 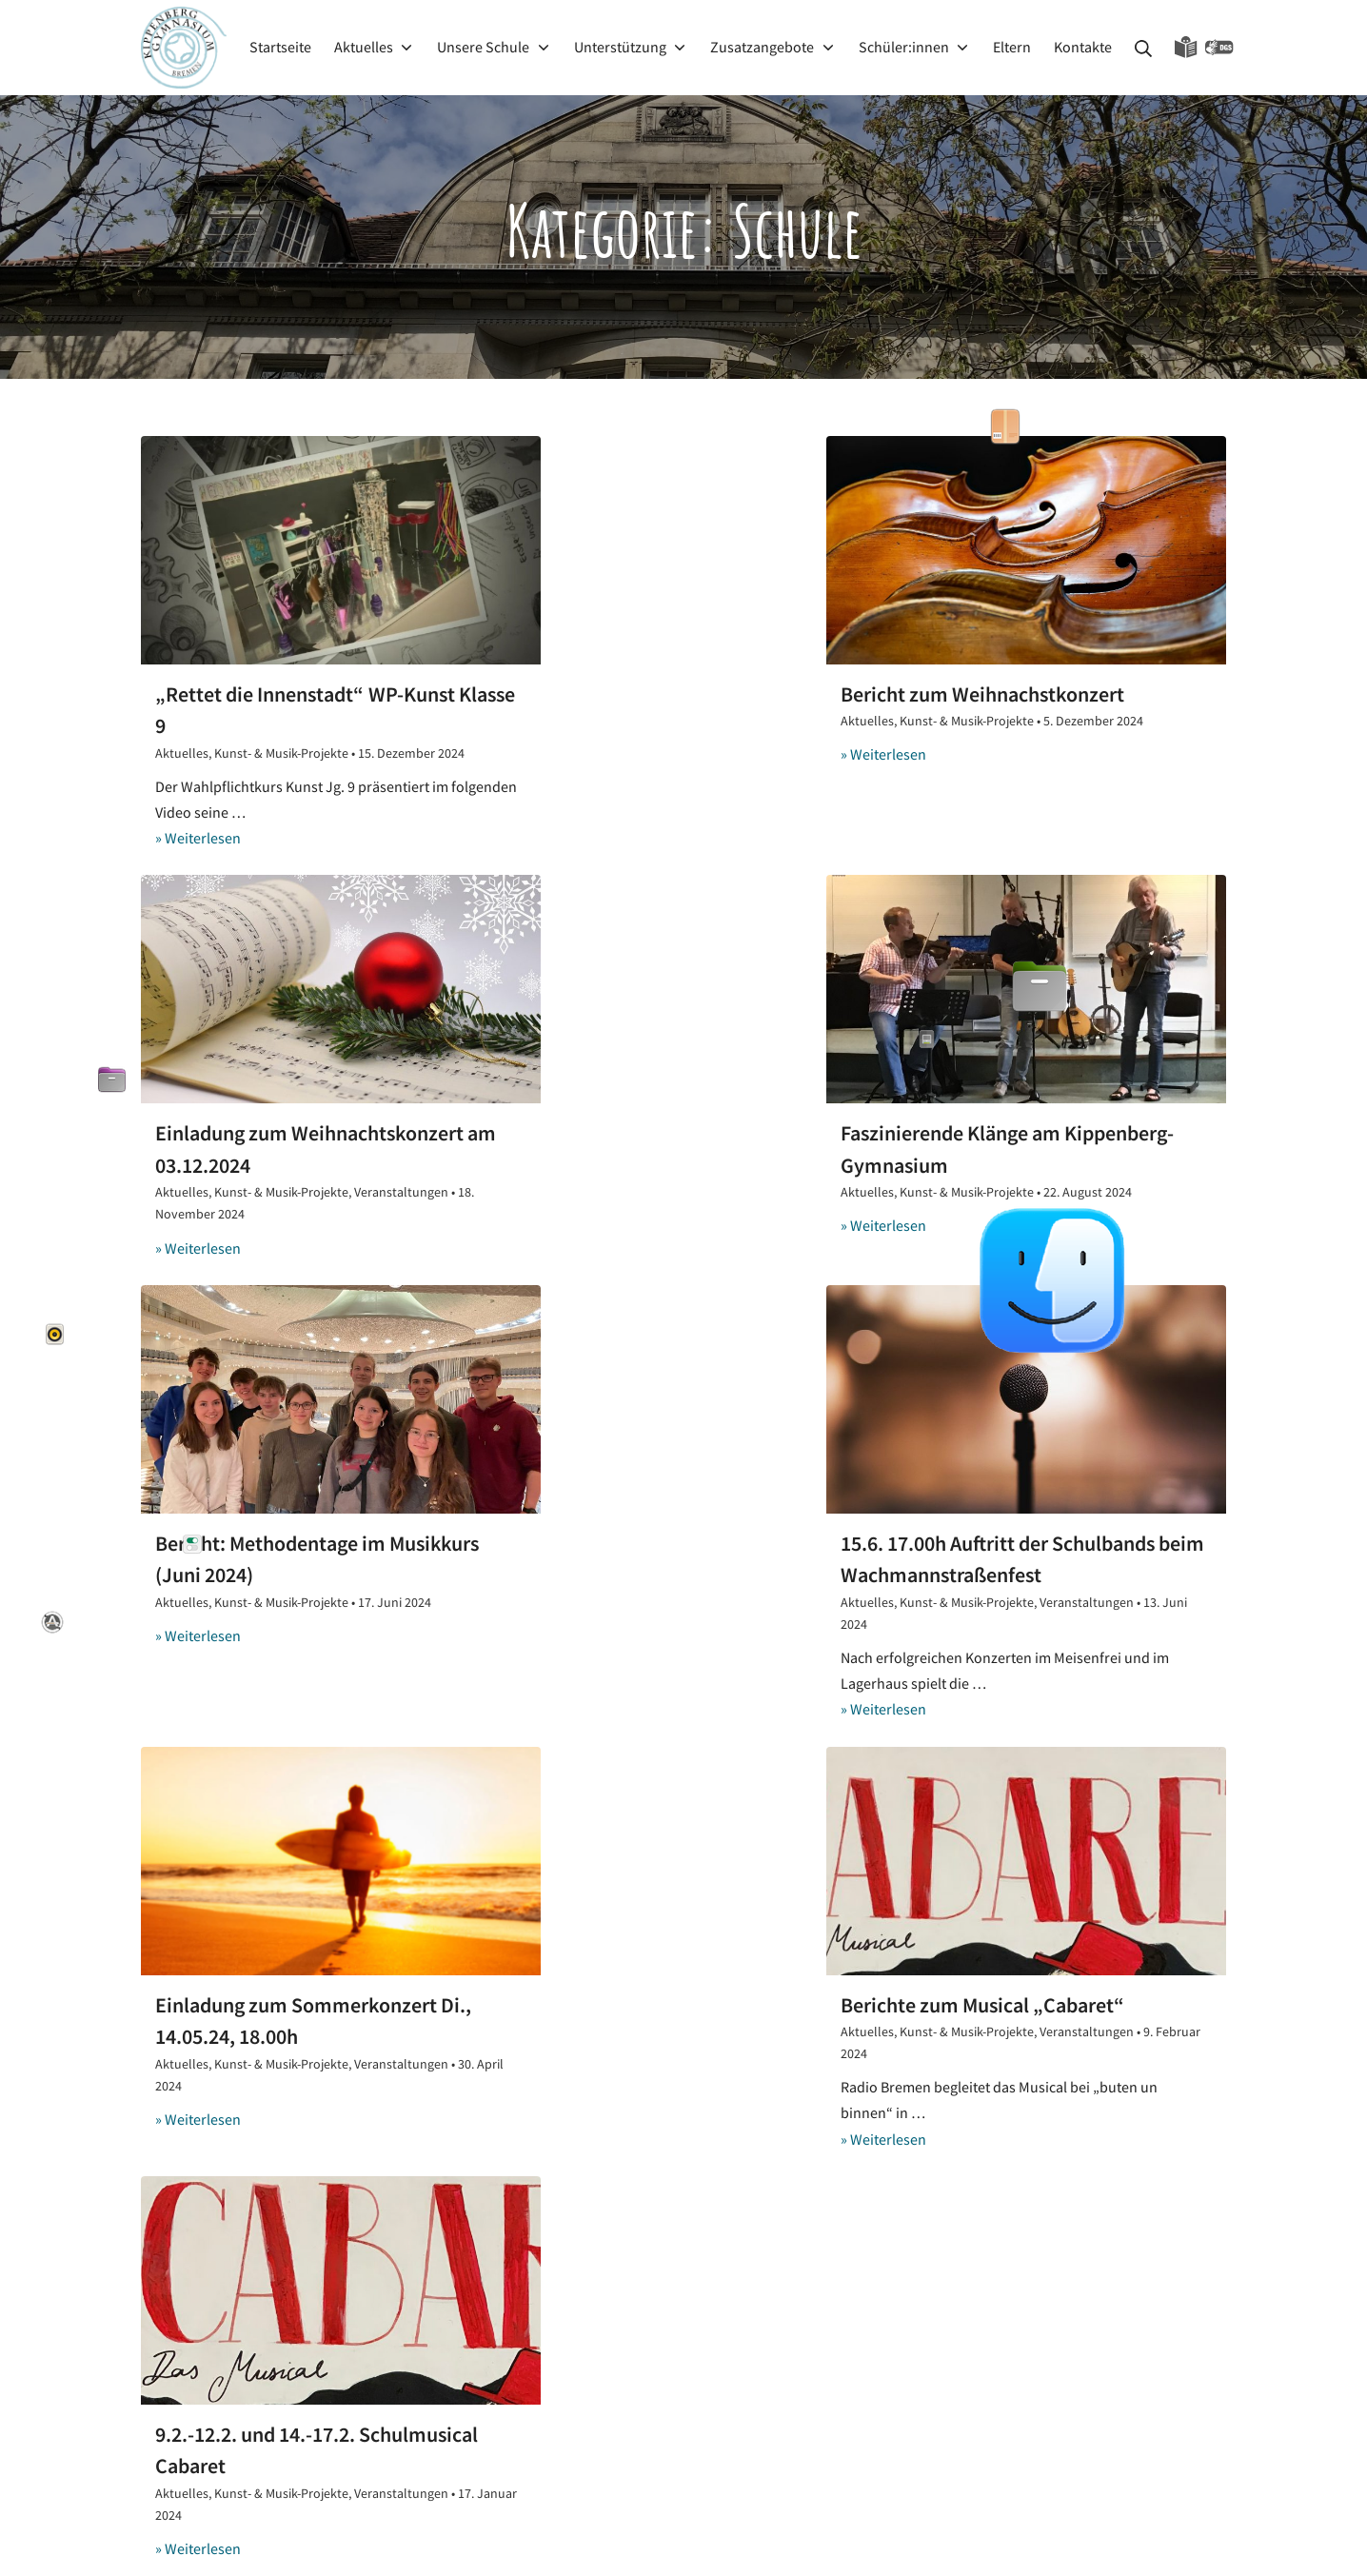 What do you see at coordinates (192, 1544) in the screenshot?
I see `open gnome tweaks to customize desktop settings` at bounding box center [192, 1544].